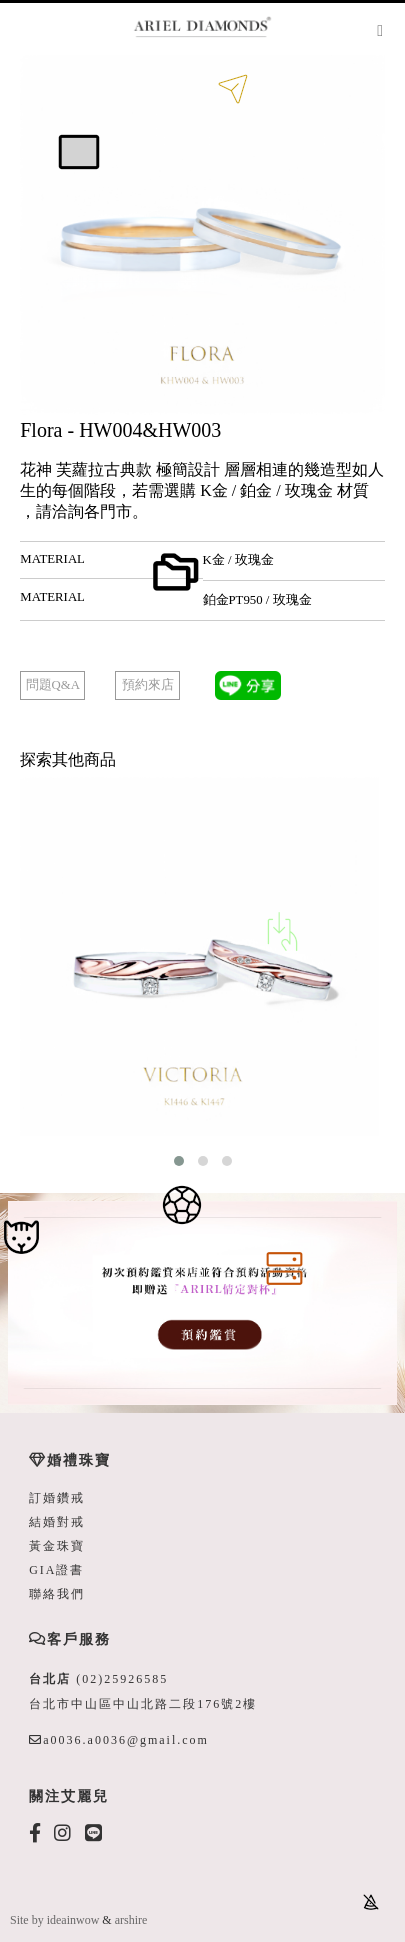 This screenshot has height=1942, width=405. I want to click on access sports or soccer-related content, so click(182, 1205).